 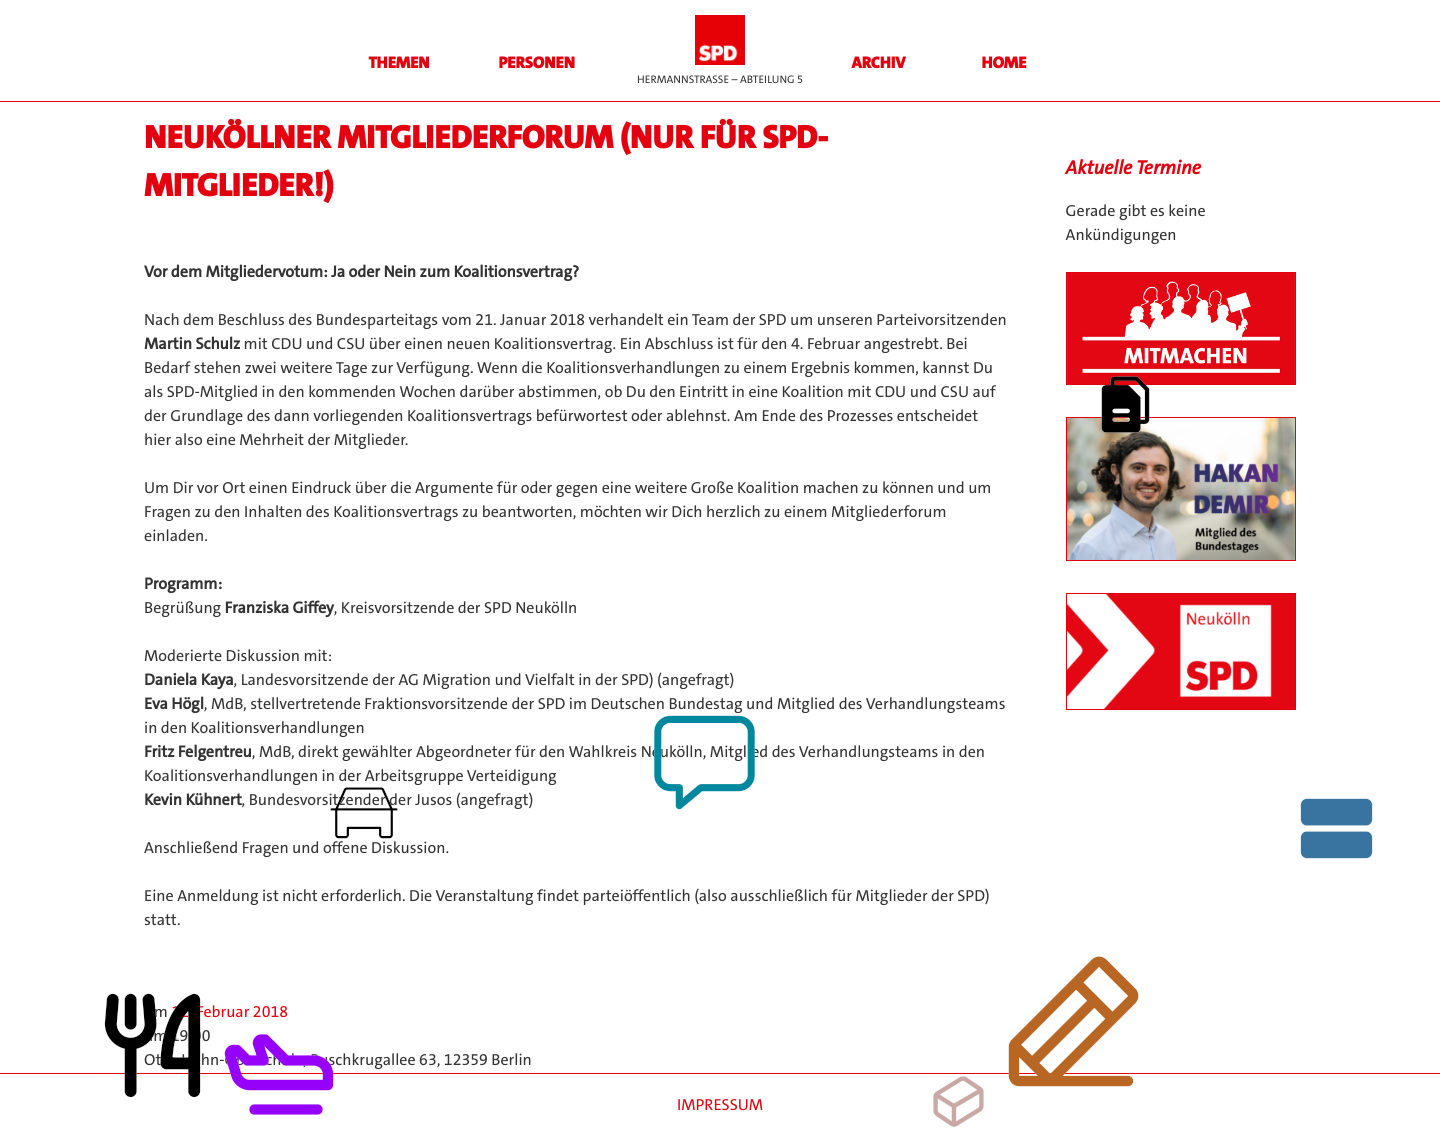 What do you see at coordinates (364, 814) in the screenshot?
I see `access vehicle or car-related features` at bounding box center [364, 814].